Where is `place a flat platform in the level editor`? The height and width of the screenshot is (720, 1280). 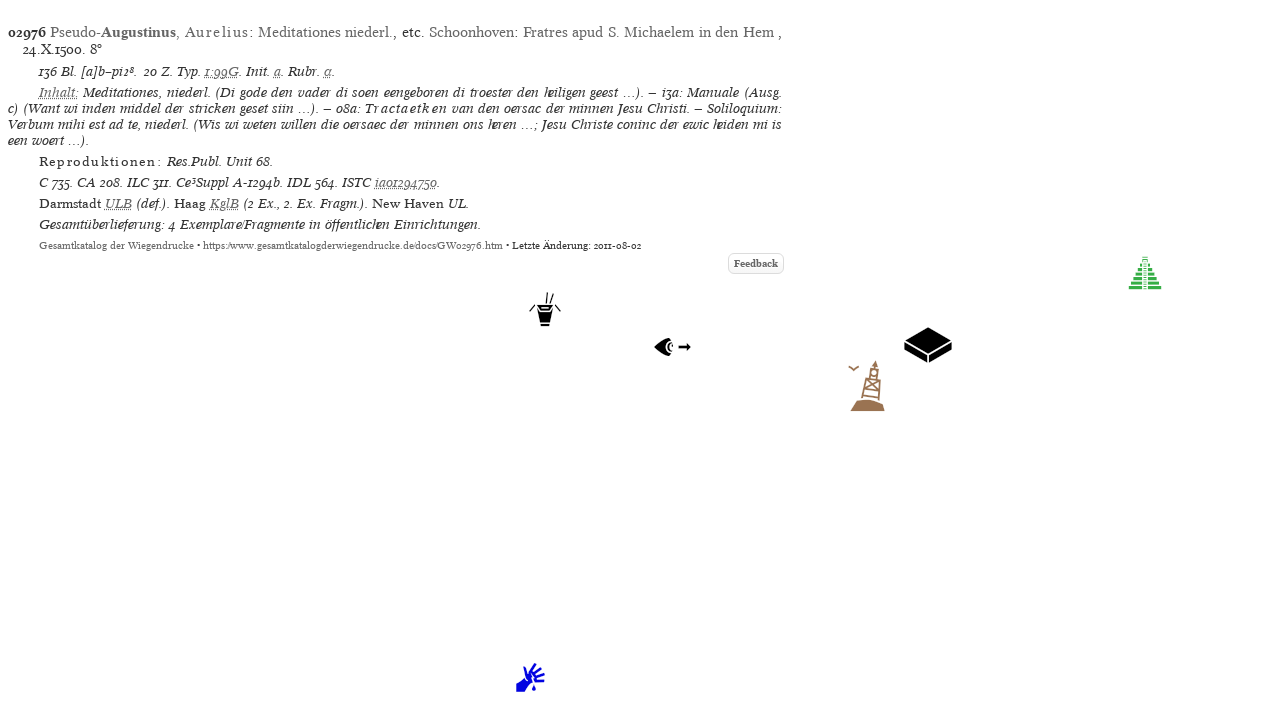
place a flat platform in the level editor is located at coordinates (928, 345).